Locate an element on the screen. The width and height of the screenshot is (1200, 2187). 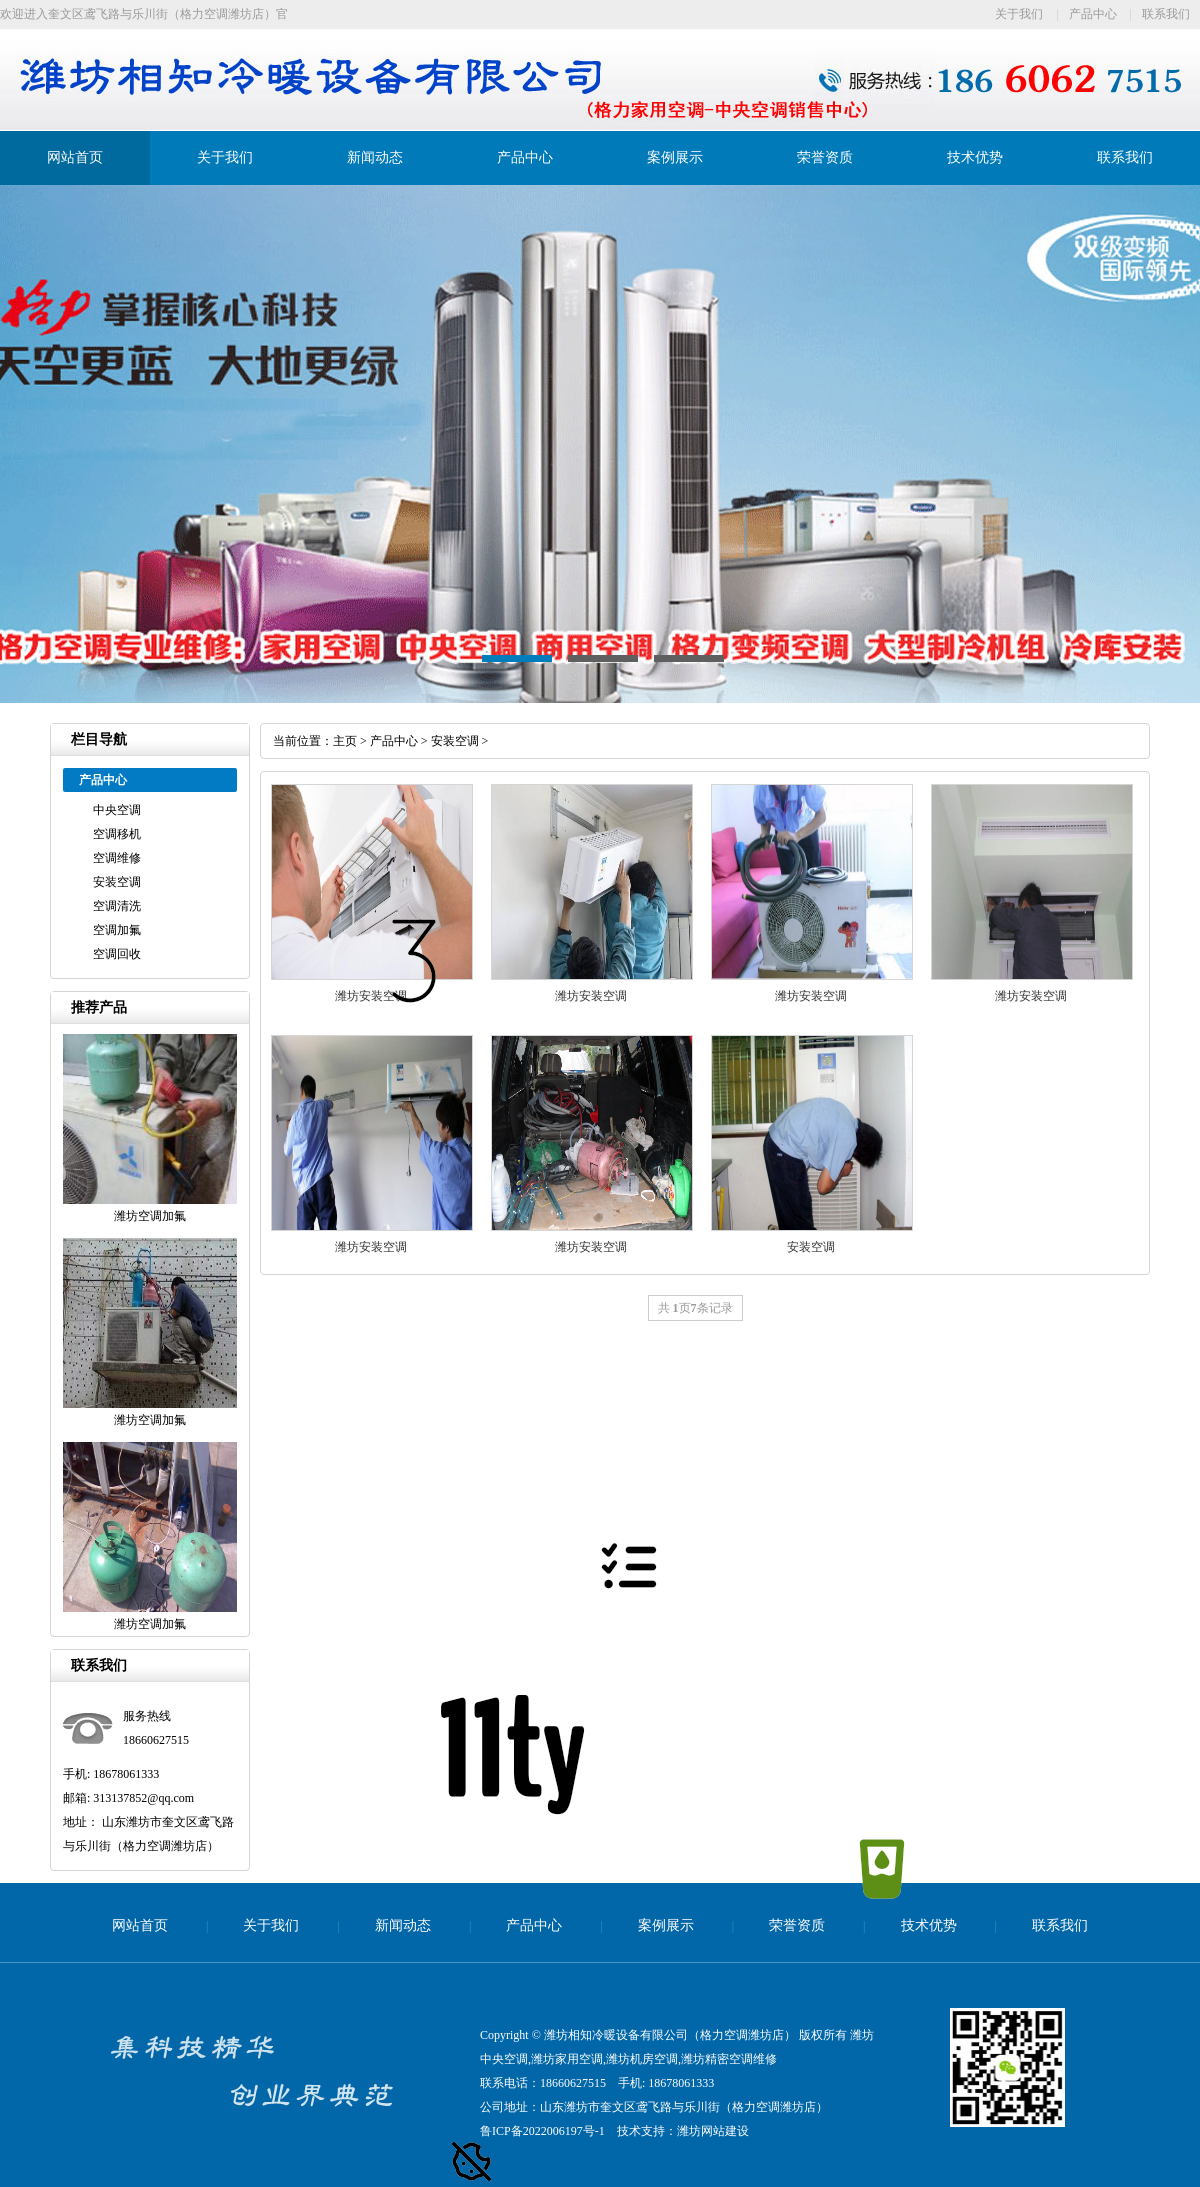
disable cookie tracking is located at coordinates (471, 2161).